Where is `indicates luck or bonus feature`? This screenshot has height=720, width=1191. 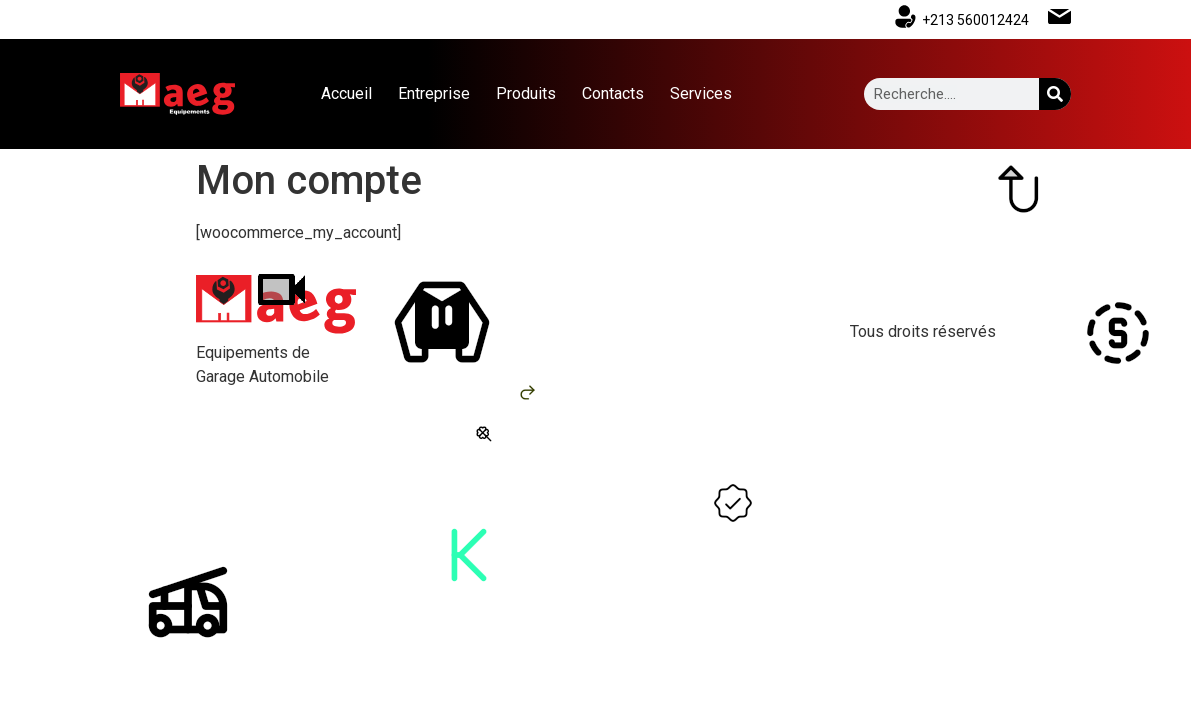
indicates luck or bonus feature is located at coordinates (483, 433).